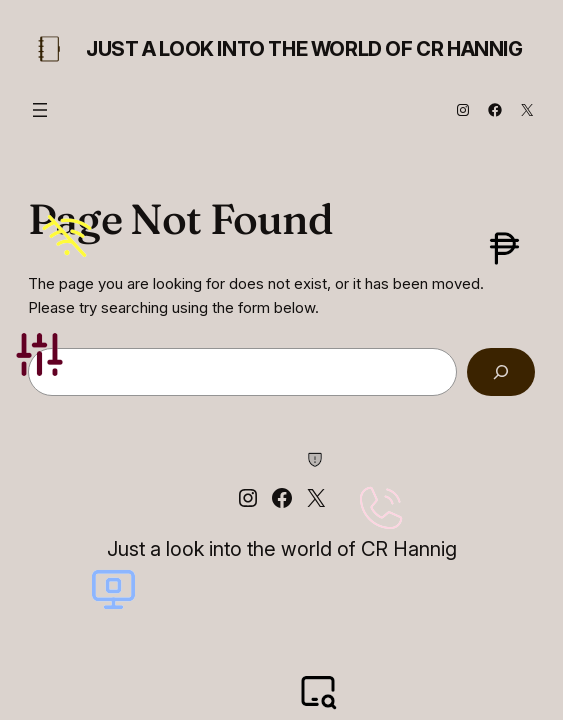 Image resolution: width=563 pixels, height=720 pixels. I want to click on adjust settings or preferences, so click(39, 354).